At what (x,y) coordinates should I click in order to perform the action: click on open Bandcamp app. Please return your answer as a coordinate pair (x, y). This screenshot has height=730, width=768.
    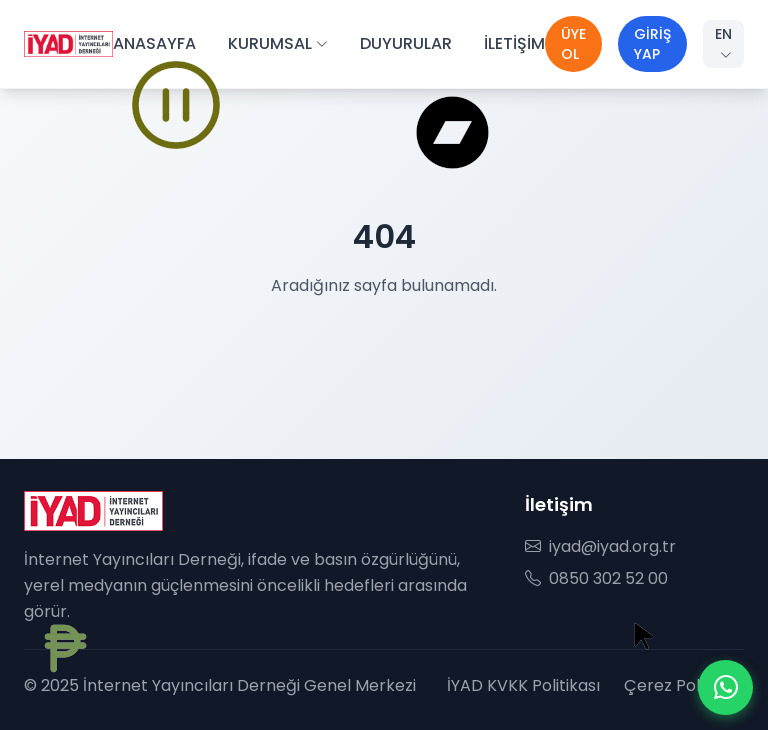
    Looking at the image, I should click on (452, 132).